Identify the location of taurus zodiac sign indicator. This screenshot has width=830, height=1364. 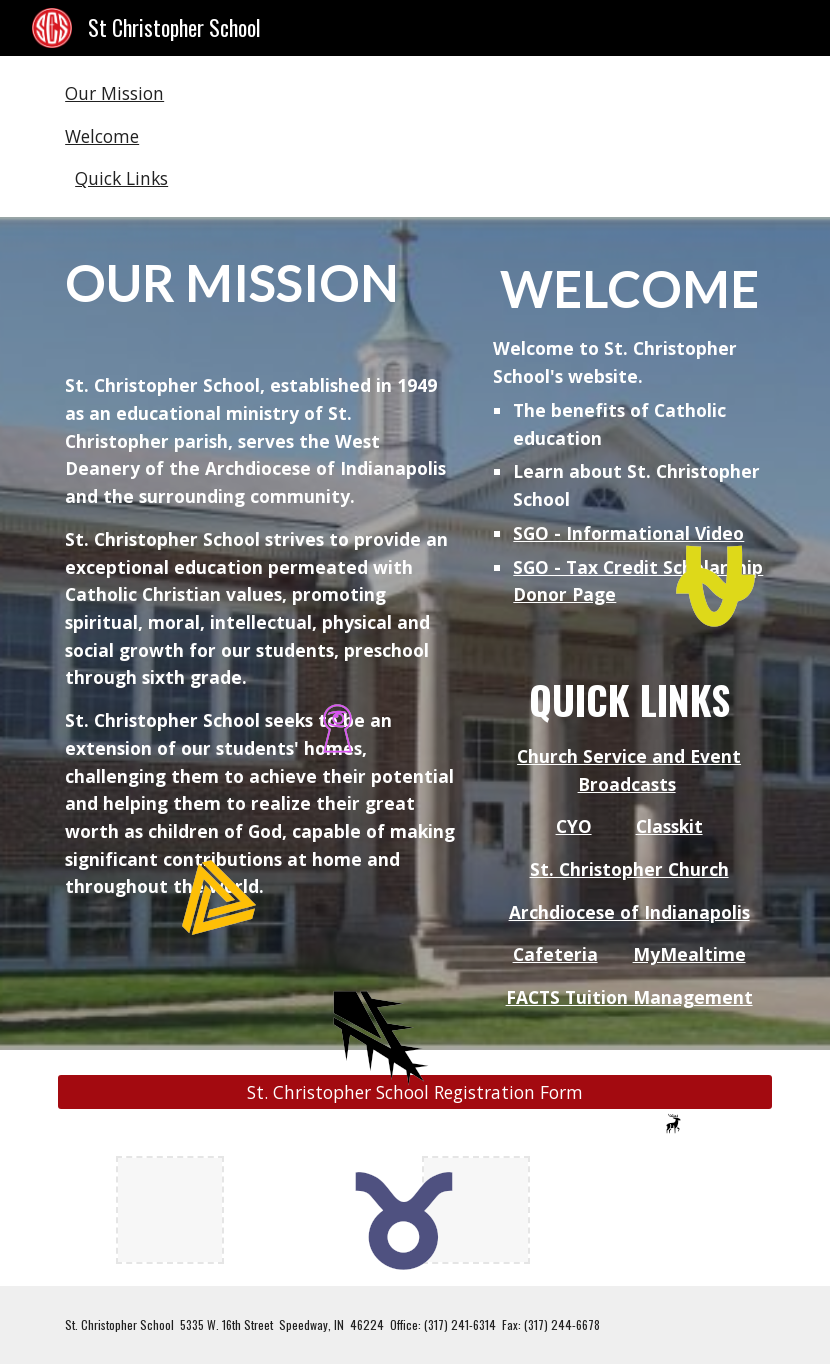
(404, 1221).